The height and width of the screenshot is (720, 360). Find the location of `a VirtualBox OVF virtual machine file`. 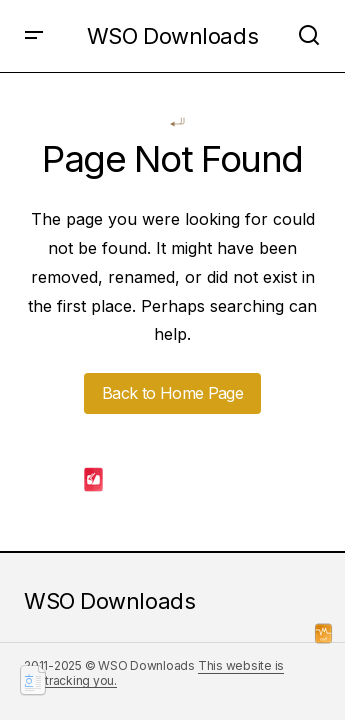

a VirtualBox OVF virtual machine file is located at coordinates (323, 633).